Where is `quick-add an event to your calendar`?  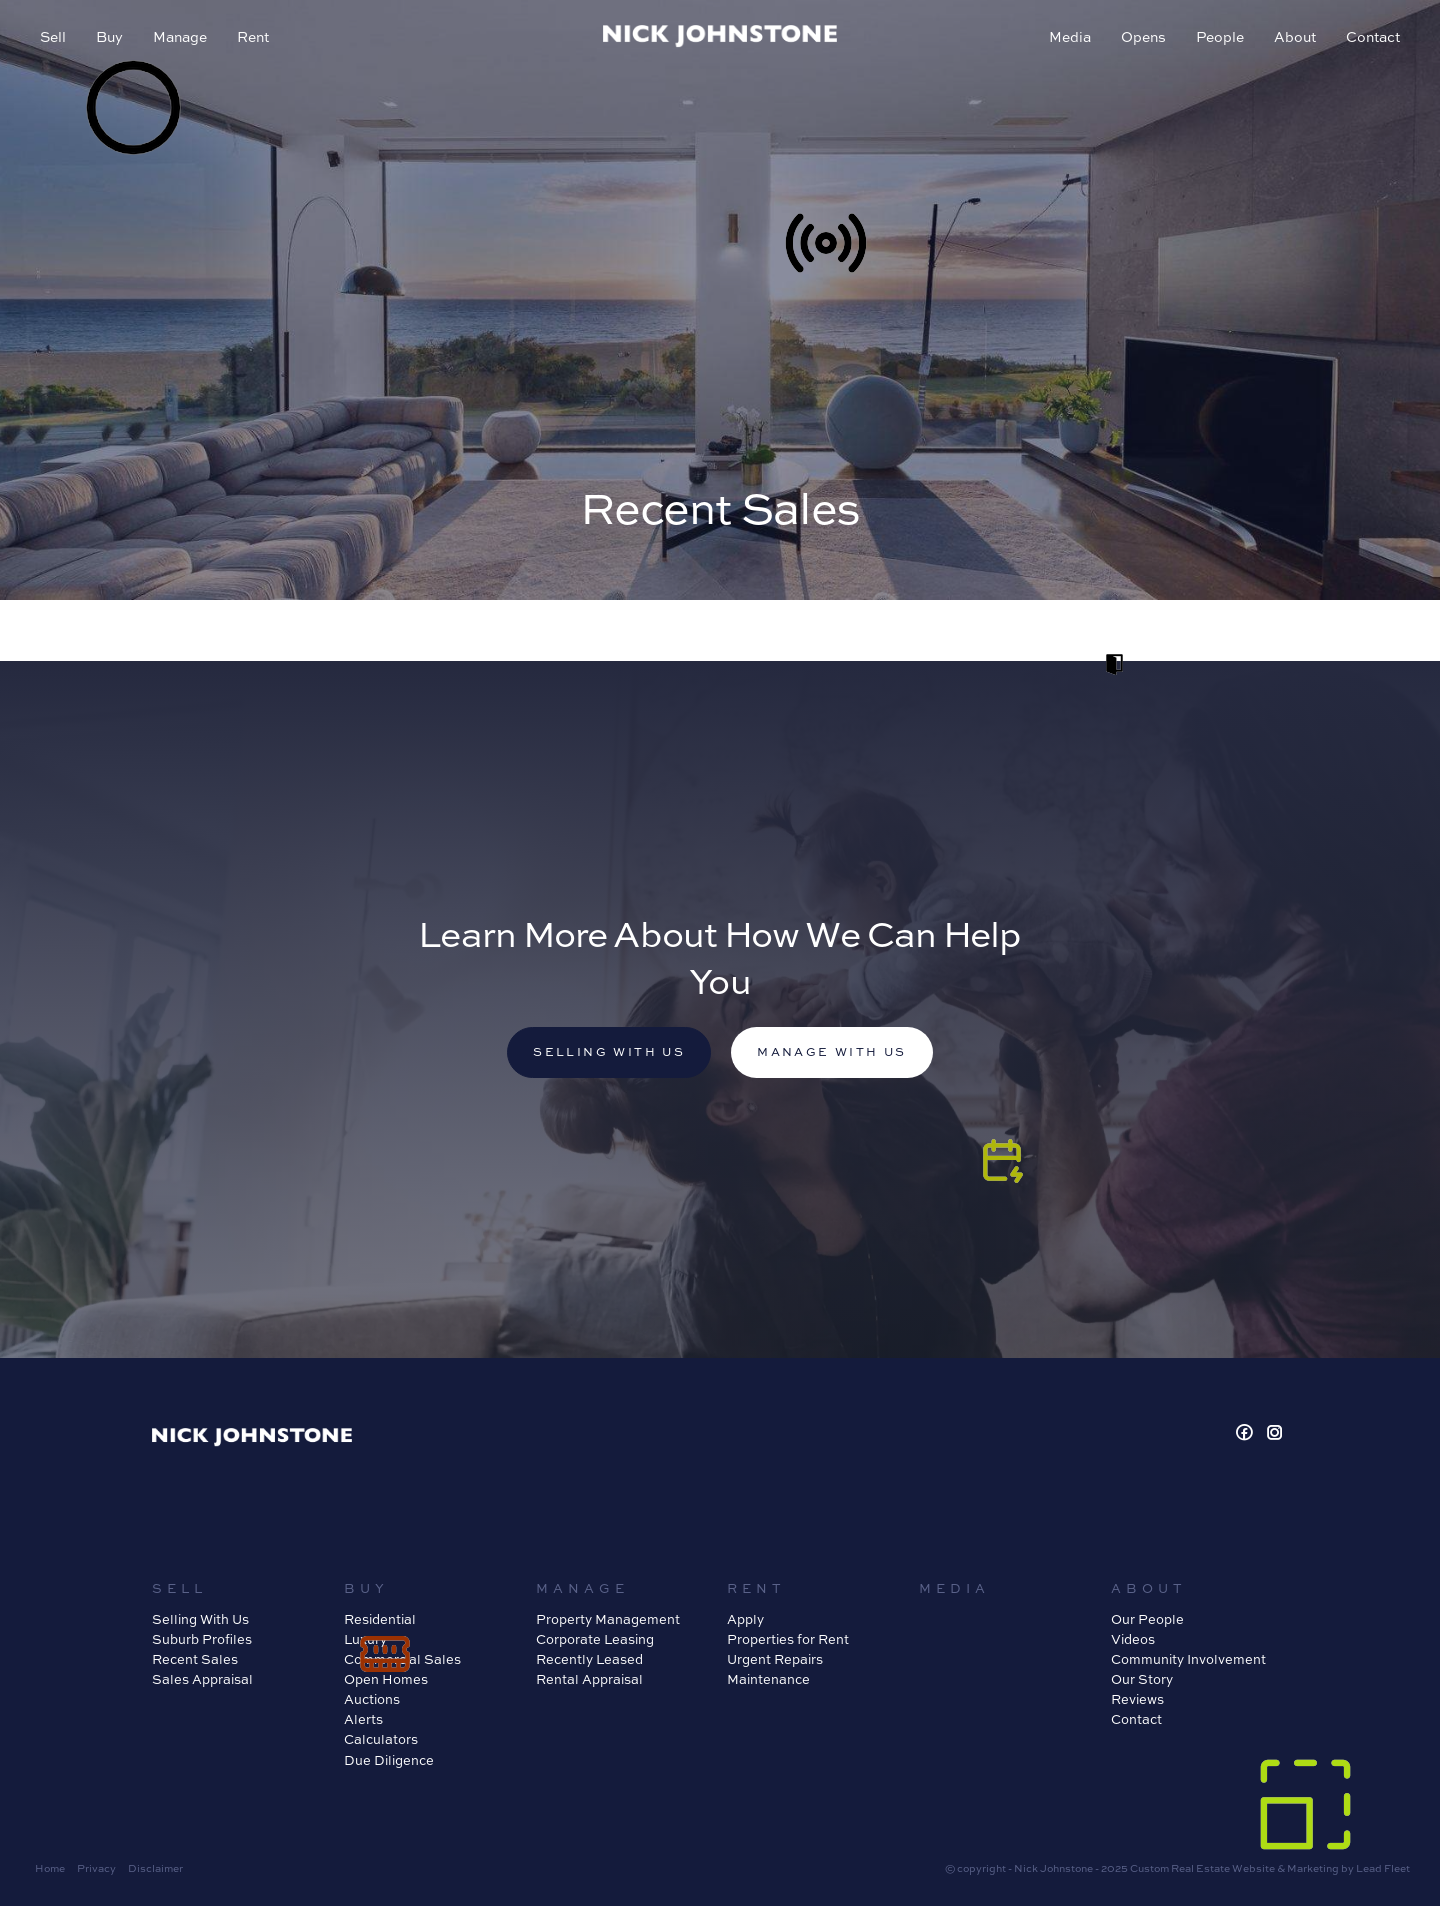
quick-add an event to your calendar is located at coordinates (1002, 1160).